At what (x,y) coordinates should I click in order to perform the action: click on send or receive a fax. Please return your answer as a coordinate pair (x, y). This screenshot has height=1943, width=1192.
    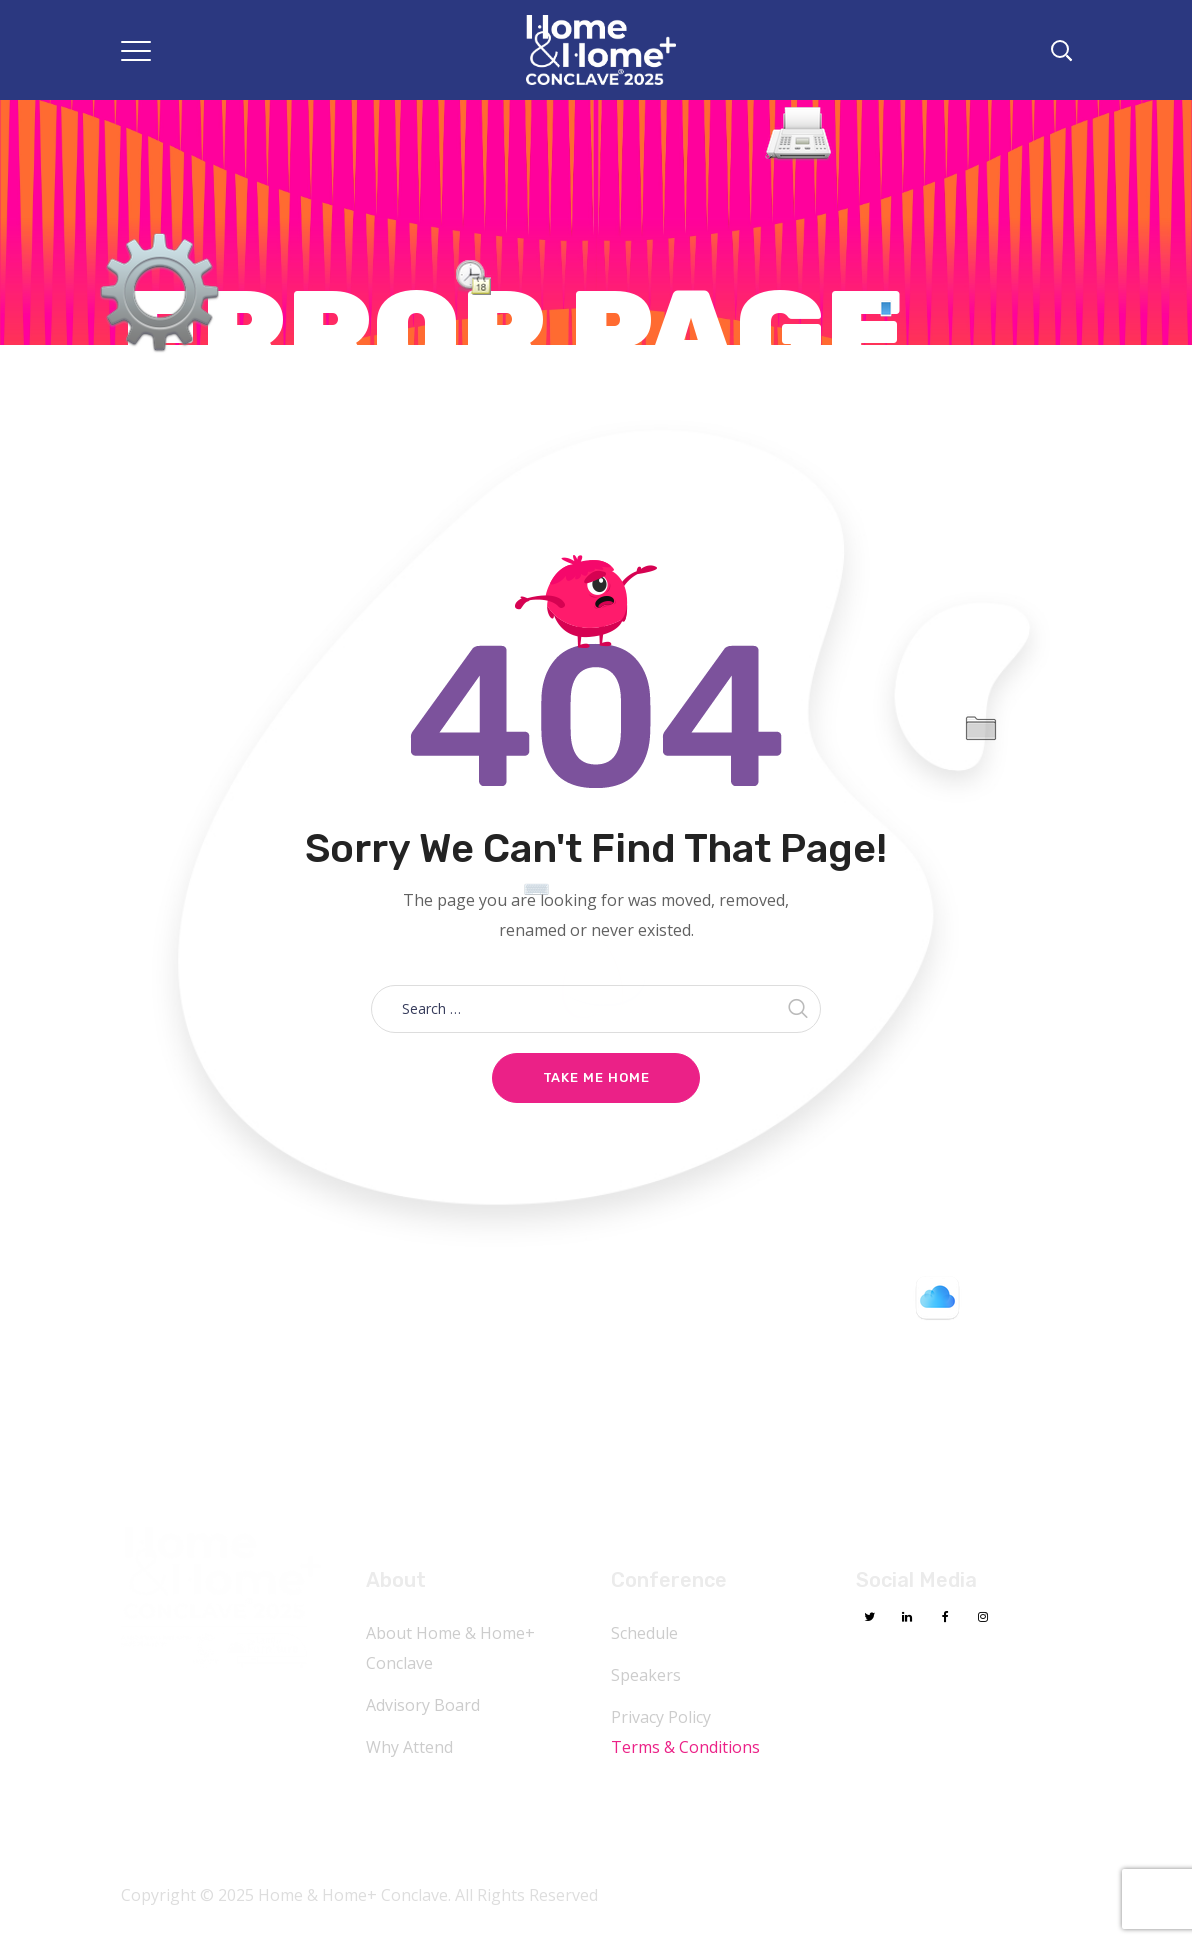
    Looking at the image, I should click on (798, 134).